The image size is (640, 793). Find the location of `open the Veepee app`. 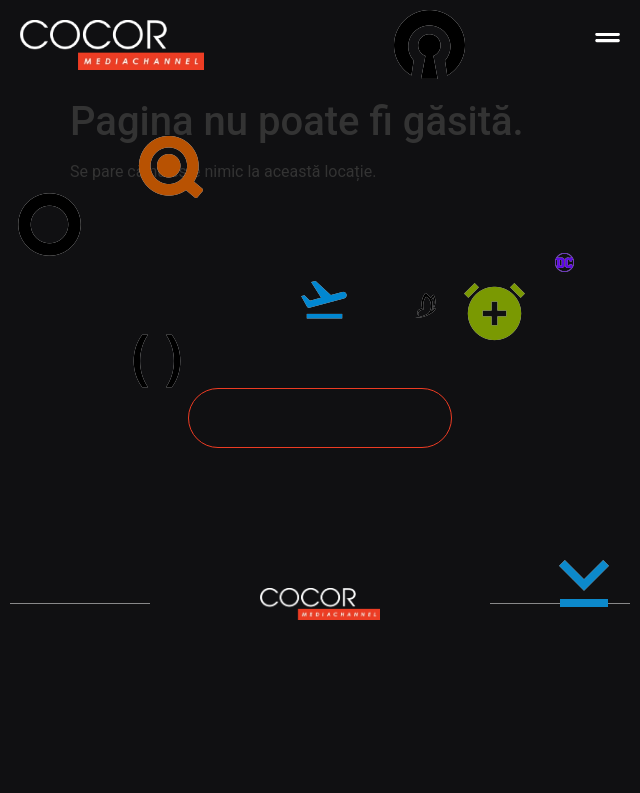

open the Veepee app is located at coordinates (425, 305).